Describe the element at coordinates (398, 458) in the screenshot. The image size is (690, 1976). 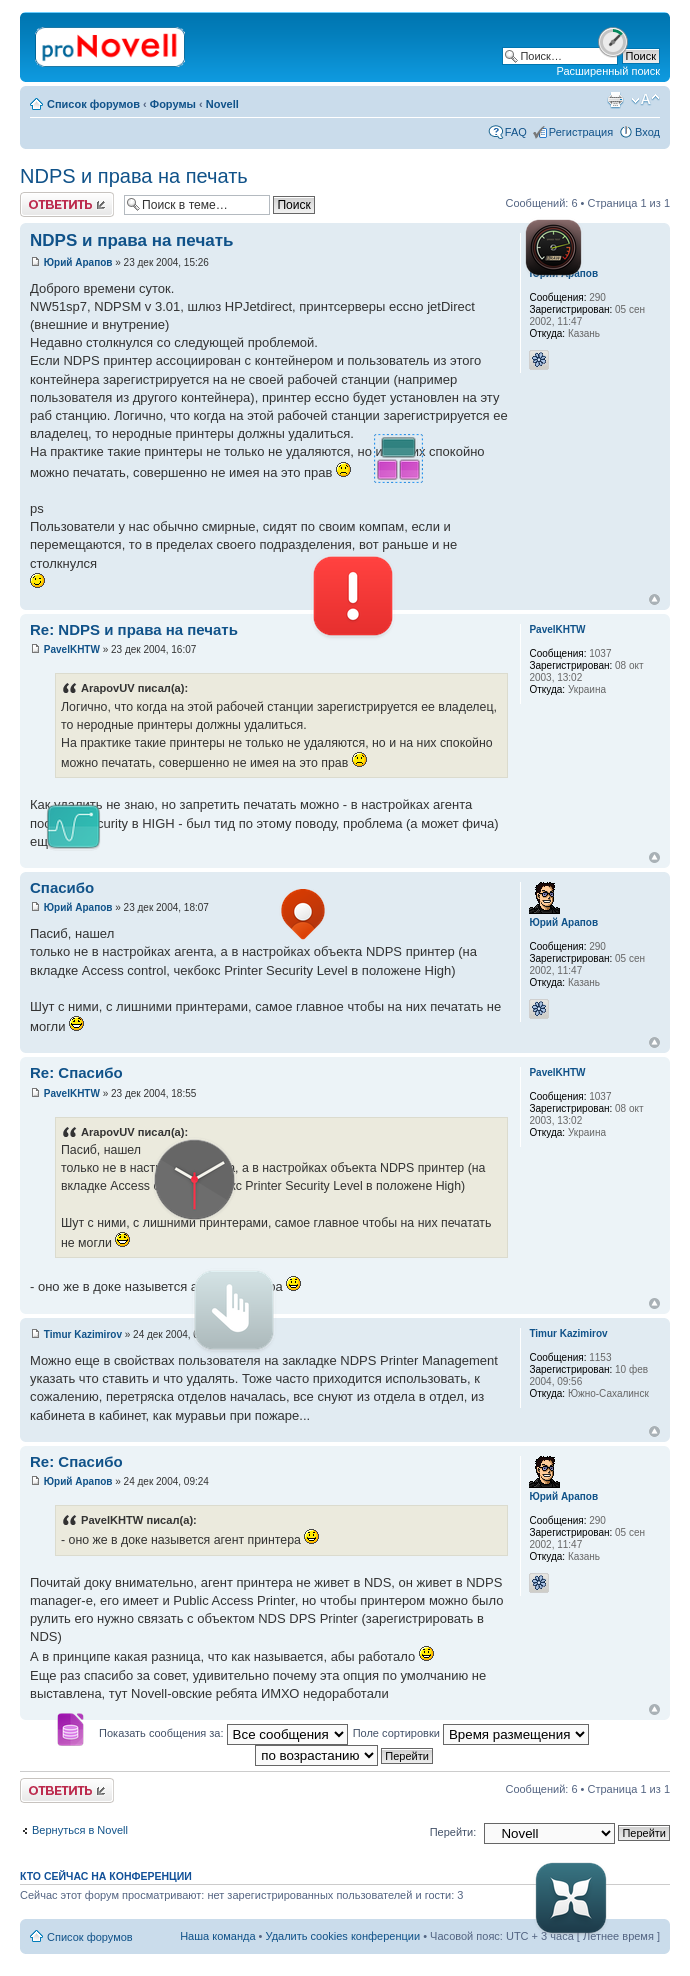
I see `select all items in the current view` at that location.